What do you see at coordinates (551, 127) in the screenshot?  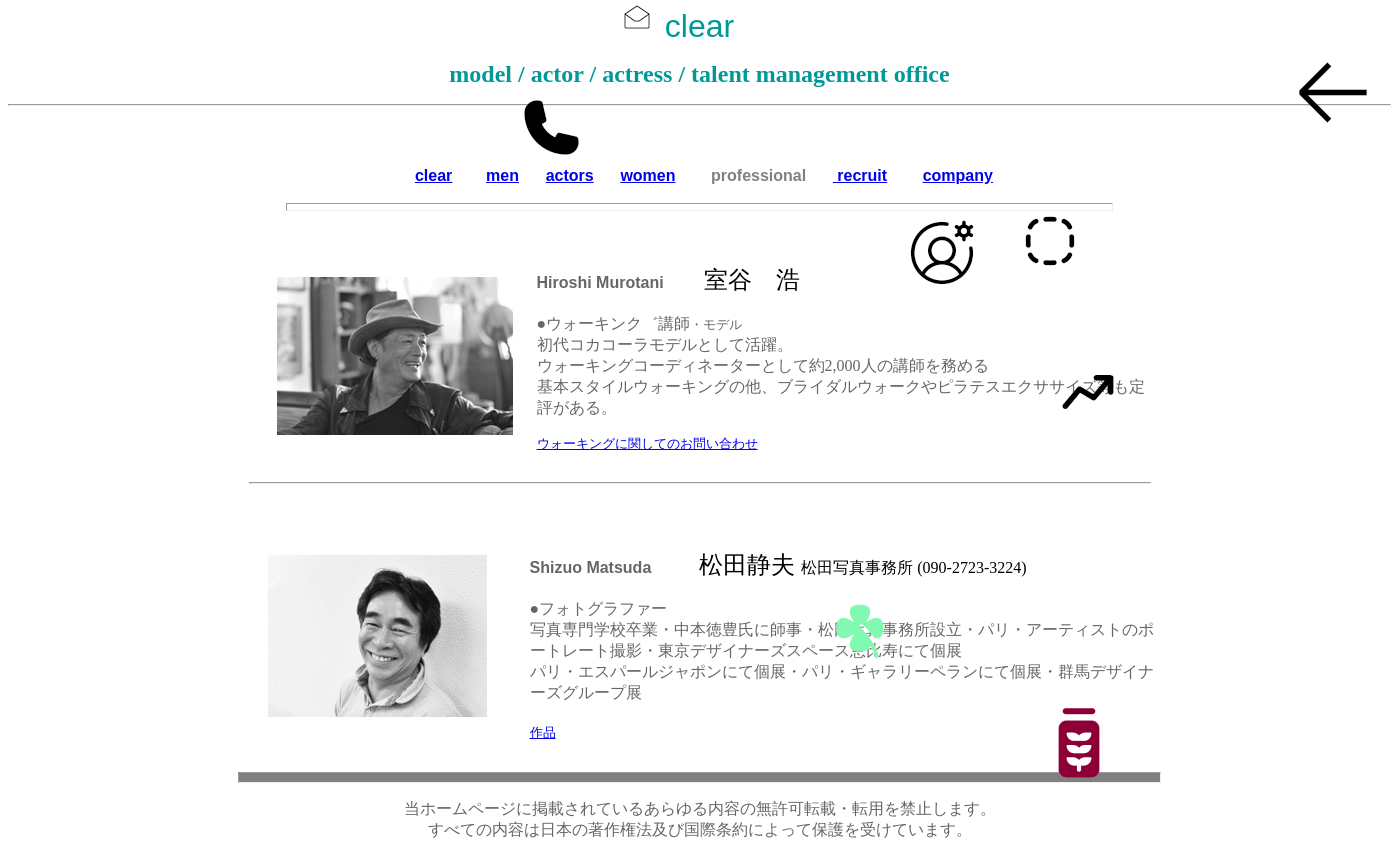 I see `make a phone call` at bounding box center [551, 127].